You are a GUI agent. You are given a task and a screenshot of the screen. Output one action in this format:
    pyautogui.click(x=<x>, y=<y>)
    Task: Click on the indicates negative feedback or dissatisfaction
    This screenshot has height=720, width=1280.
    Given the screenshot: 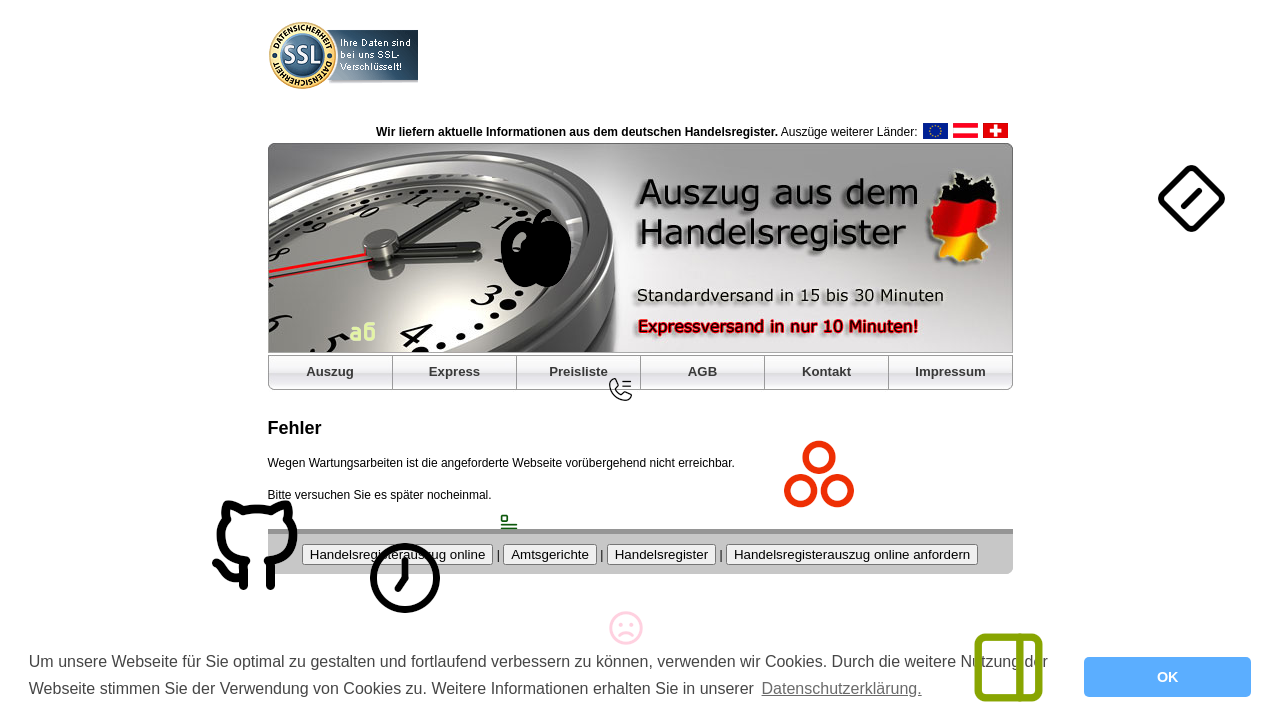 What is the action you would take?
    pyautogui.click(x=626, y=628)
    